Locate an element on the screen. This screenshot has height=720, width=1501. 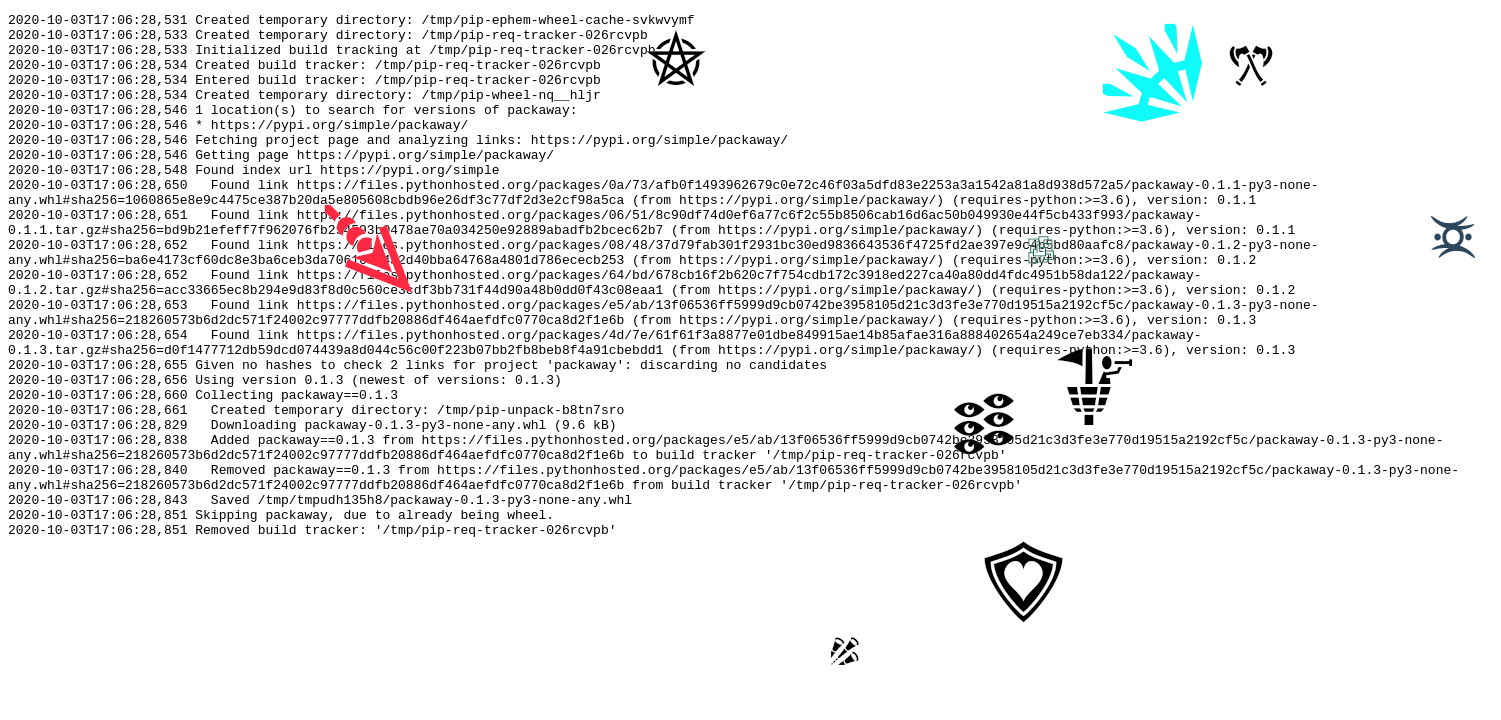
access the lookout or observation point is located at coordinates (1094, 385).